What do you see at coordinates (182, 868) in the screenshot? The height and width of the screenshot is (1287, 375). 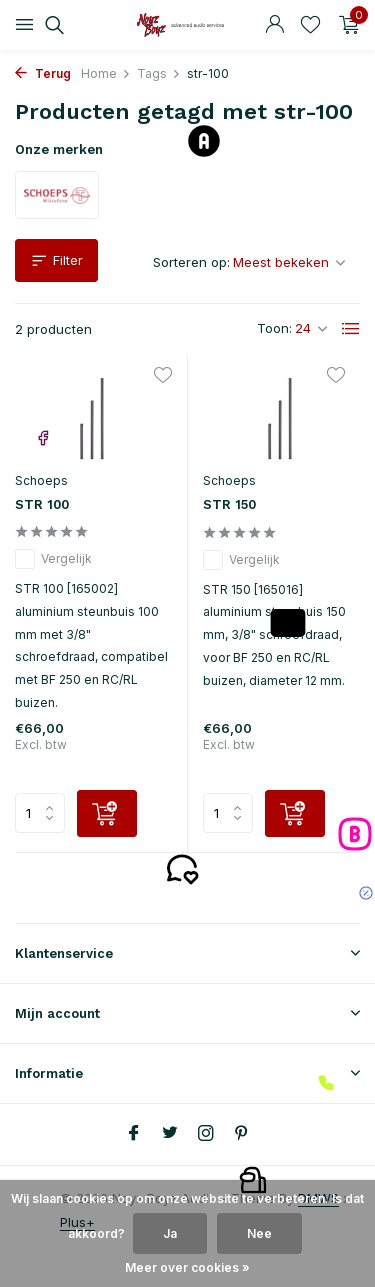 I see `view liked or favorited messages` at bounding box center [182, 868].